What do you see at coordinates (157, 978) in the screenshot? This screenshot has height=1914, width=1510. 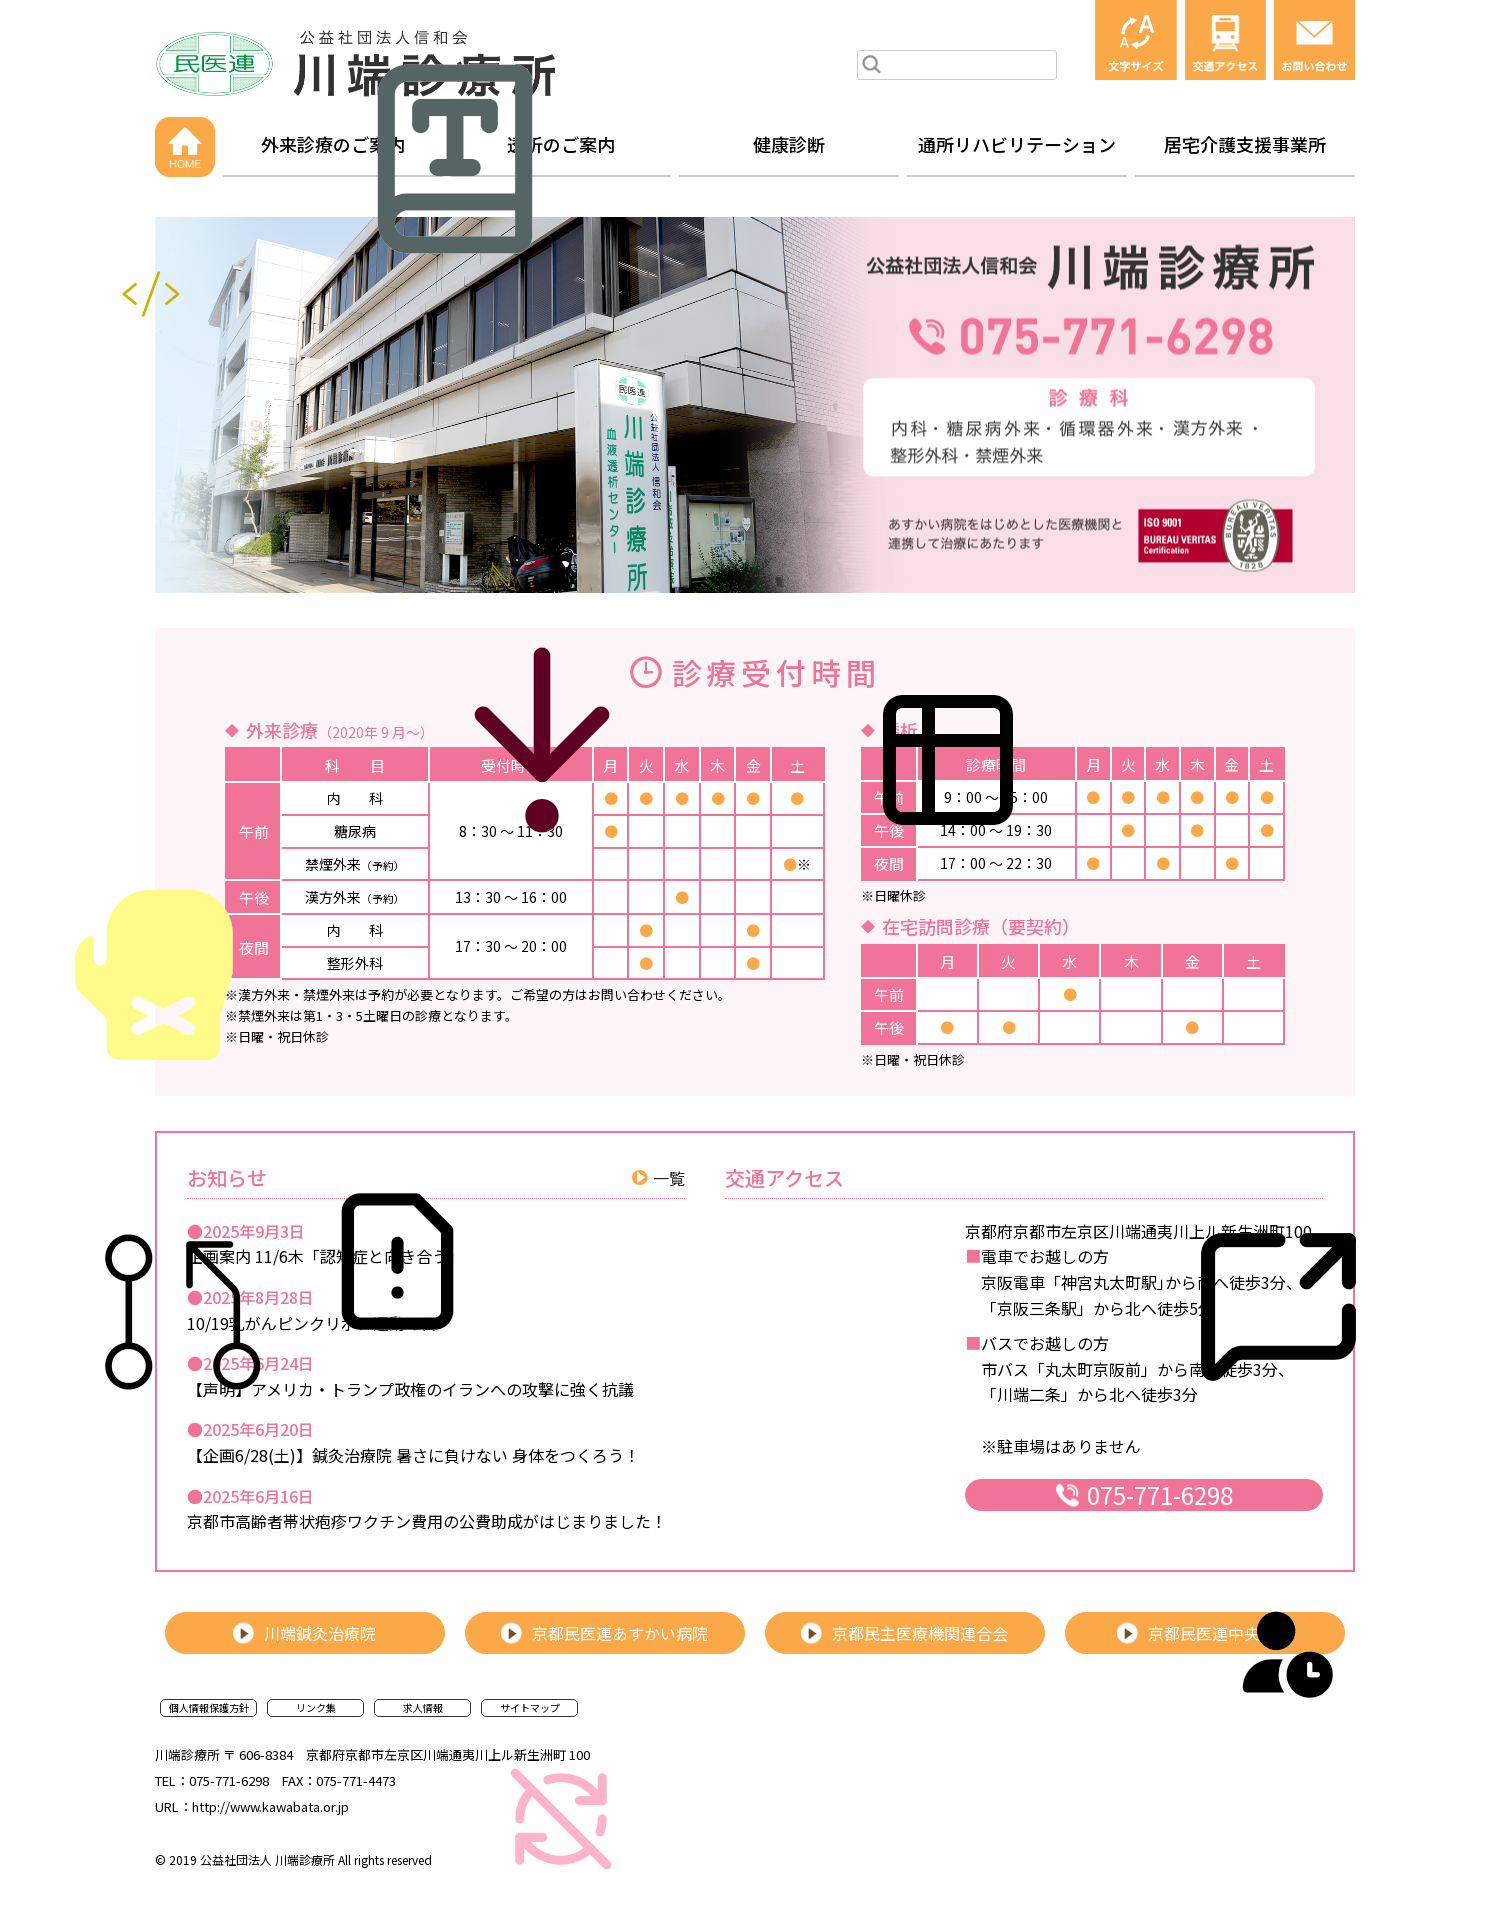 I see `access boxing or combat sports content` at bounding box center [157, 978].